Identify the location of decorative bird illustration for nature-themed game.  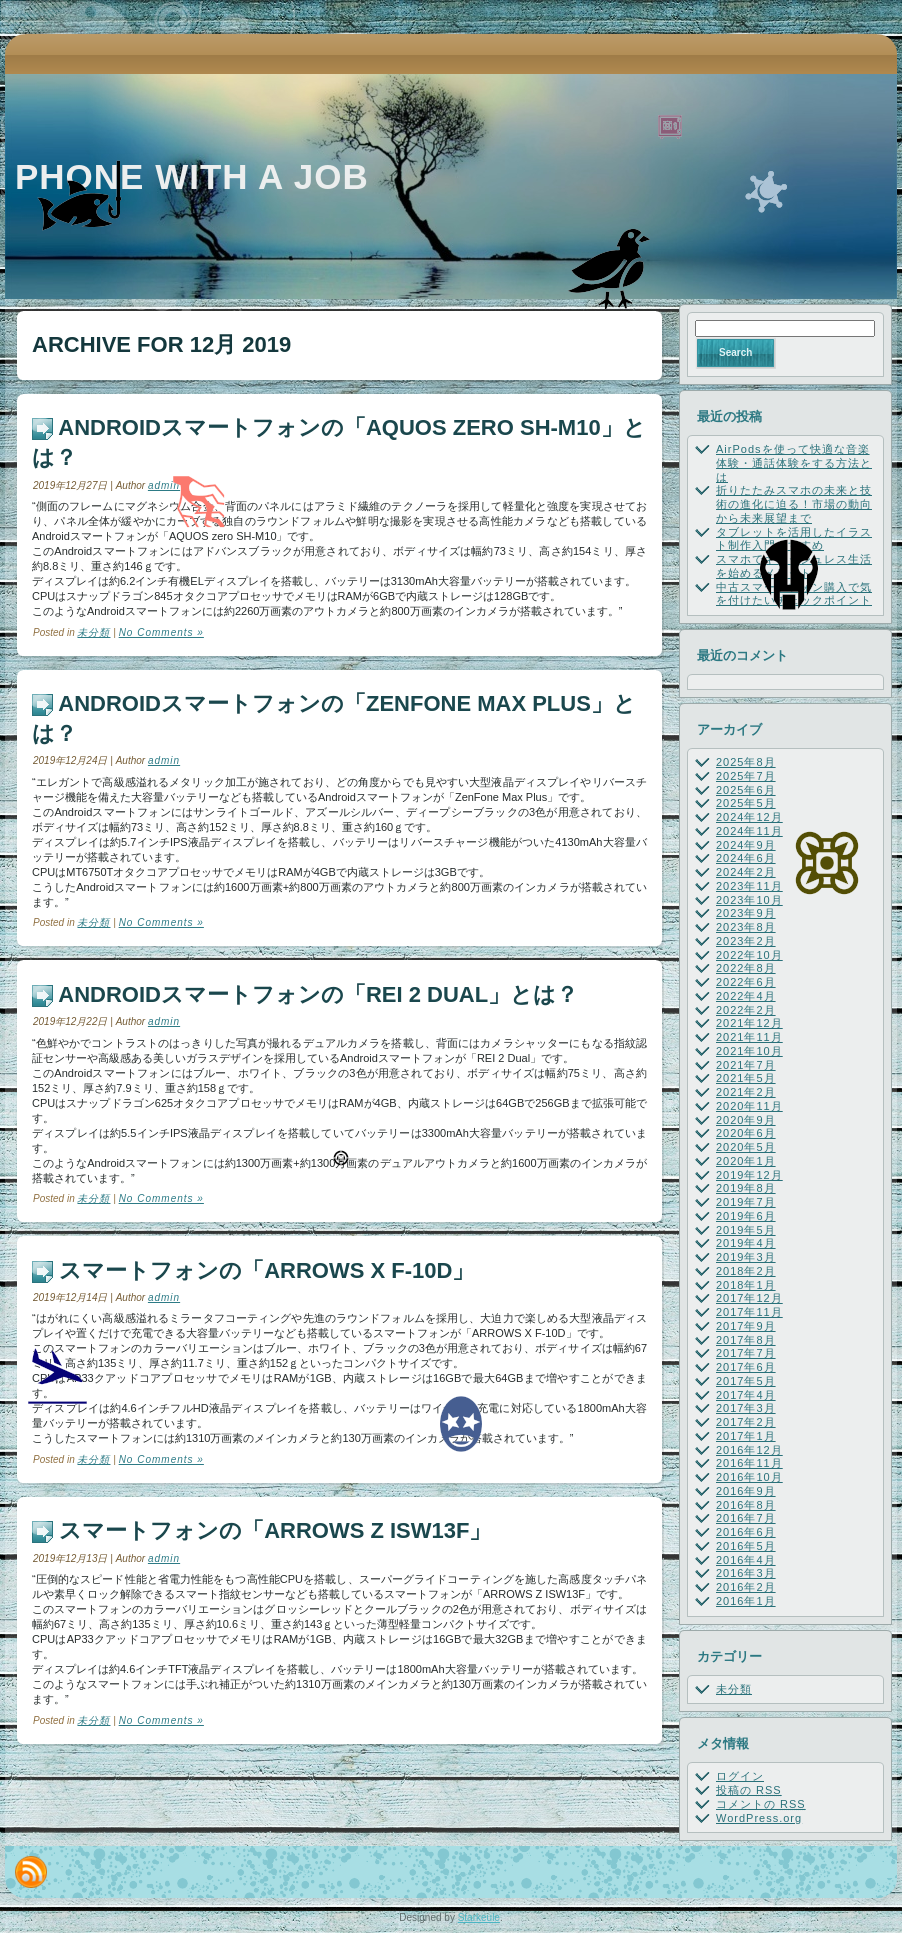
(609, 269).